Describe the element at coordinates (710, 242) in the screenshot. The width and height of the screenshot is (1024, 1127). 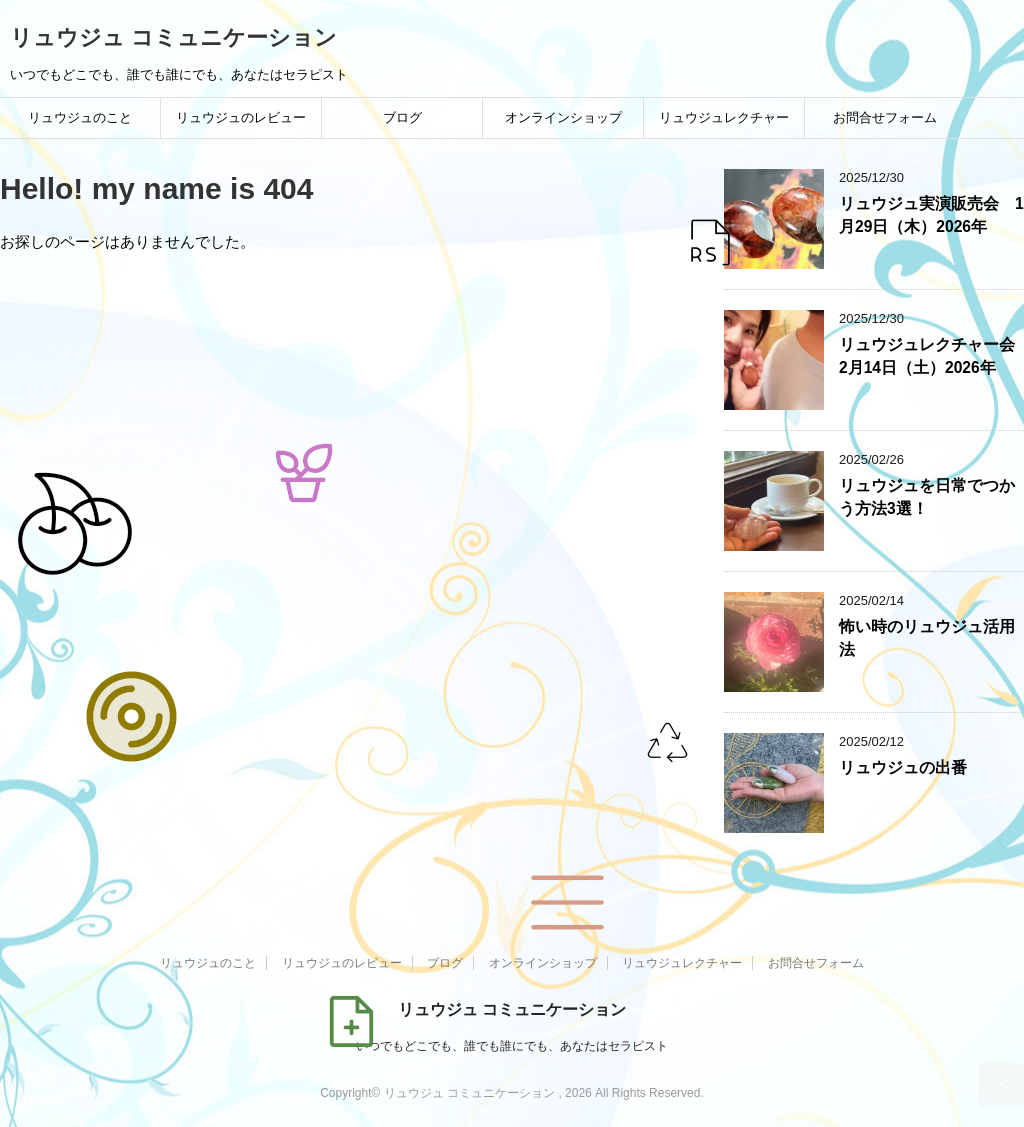
I see `a Rust source code file` at that location.